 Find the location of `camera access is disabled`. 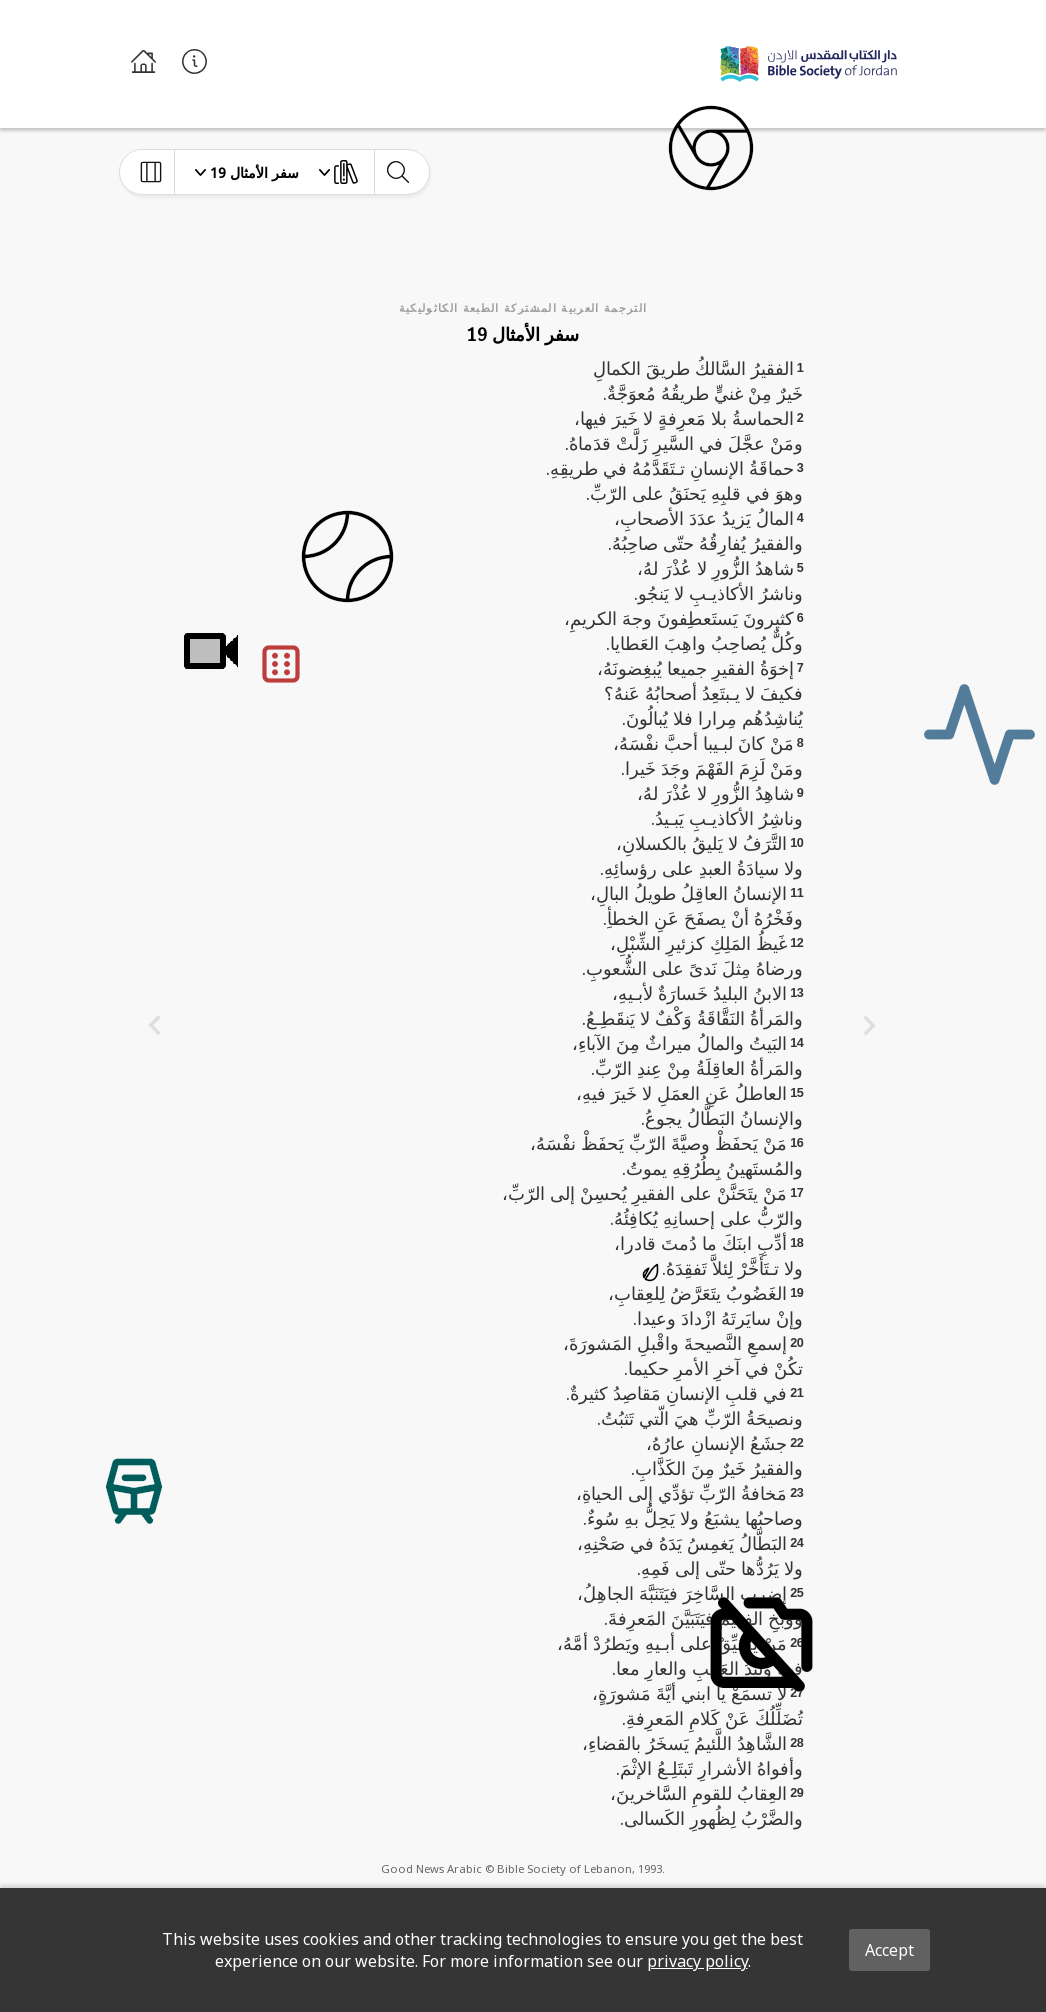

camera access is disabled is located at coordinates (761, 1644).